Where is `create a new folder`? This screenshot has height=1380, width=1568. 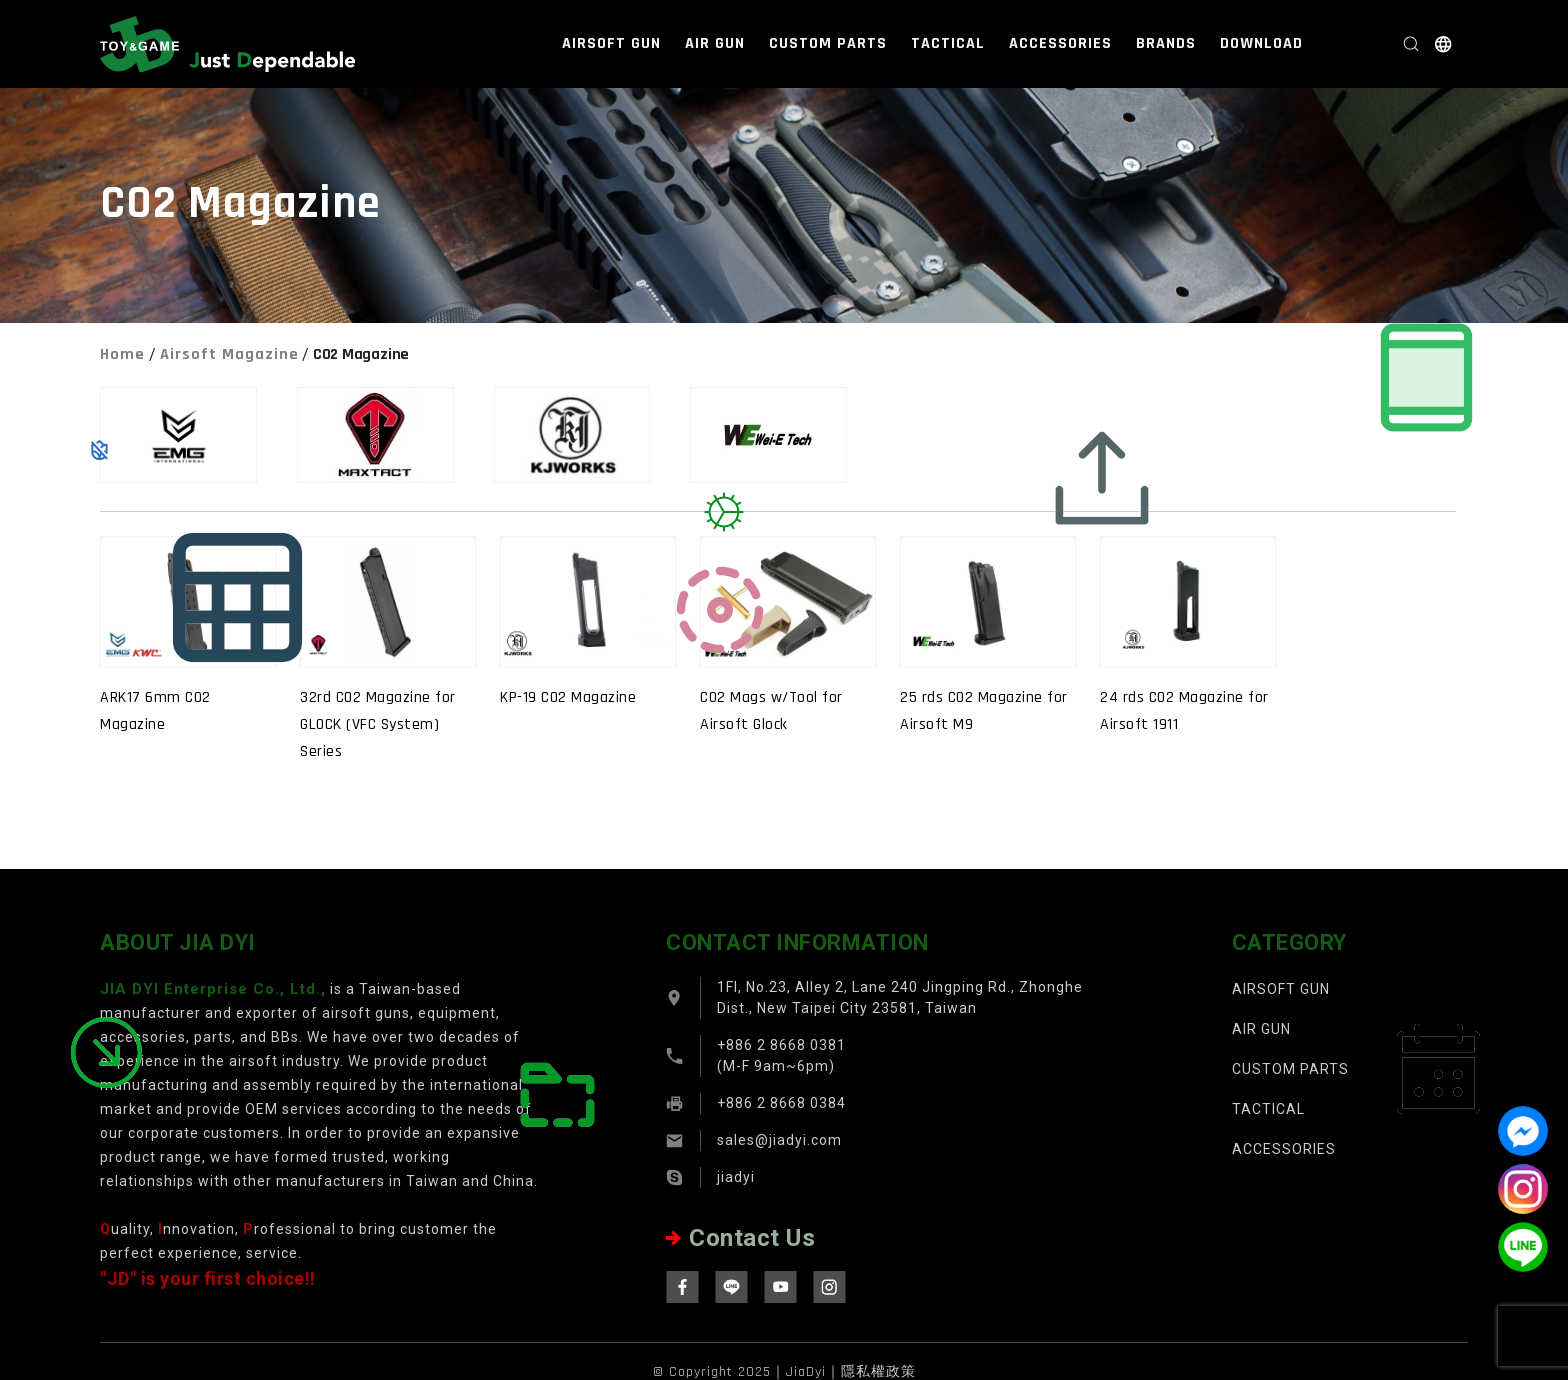 create a new folder is located at coordinates (557, 1095).